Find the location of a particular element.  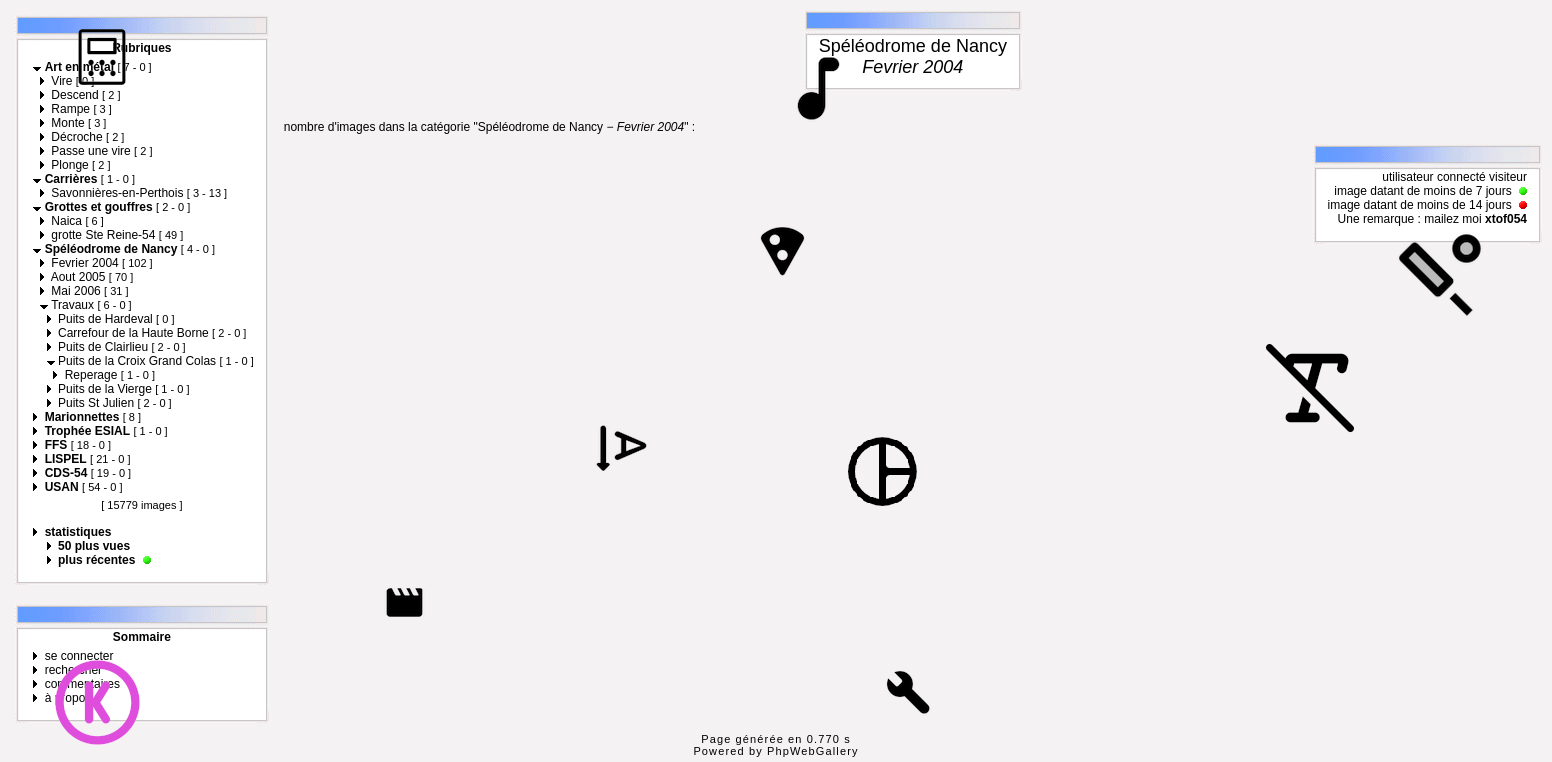

clear text formatting is located at coordinates (1310, 388).